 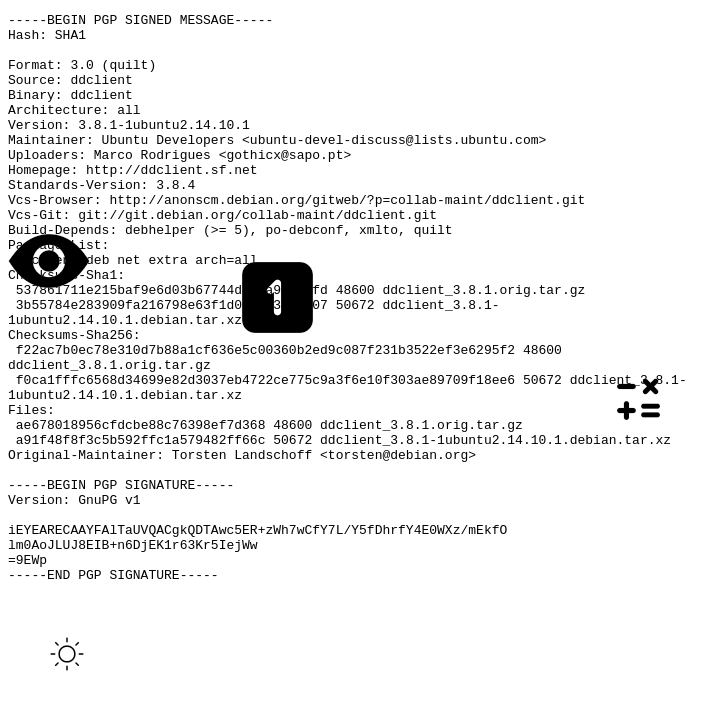 I want to click on toggle light mode or bright theme, so click(x=67, y=654).